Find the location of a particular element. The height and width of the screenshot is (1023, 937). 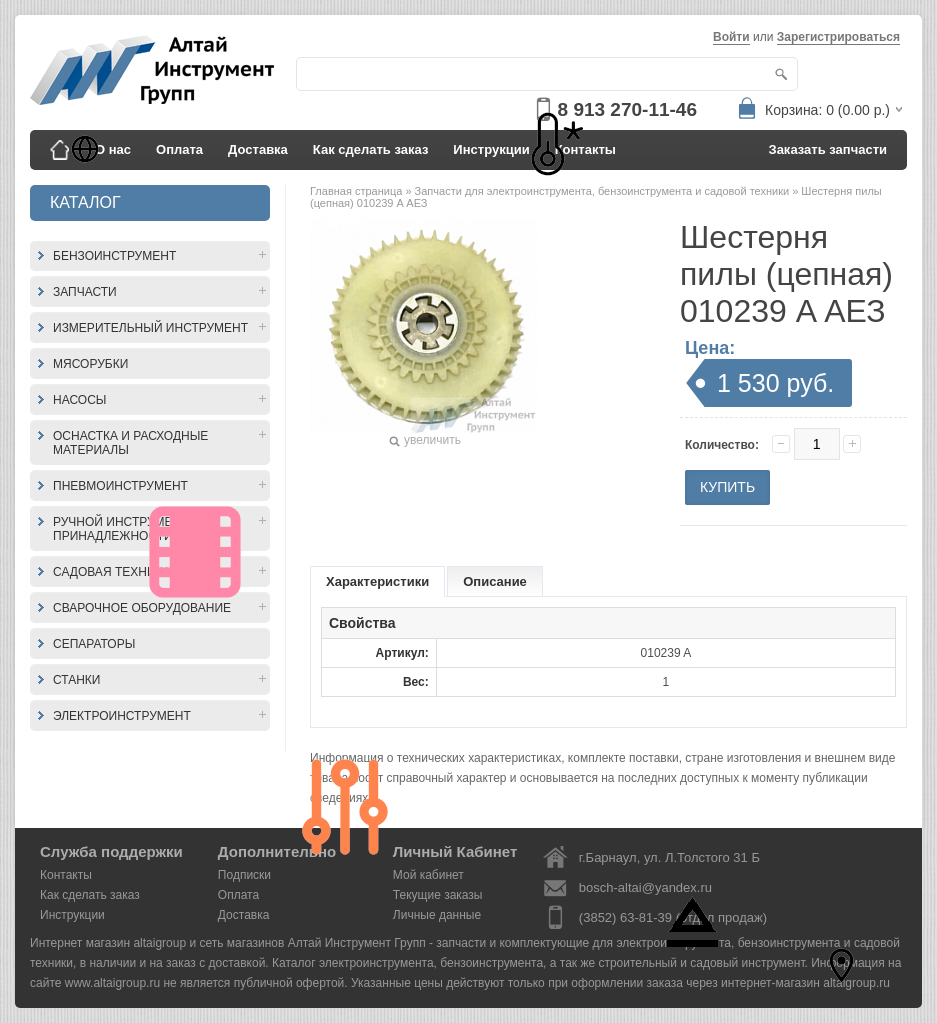

access video or movie content is located at coordinates (195, 552).